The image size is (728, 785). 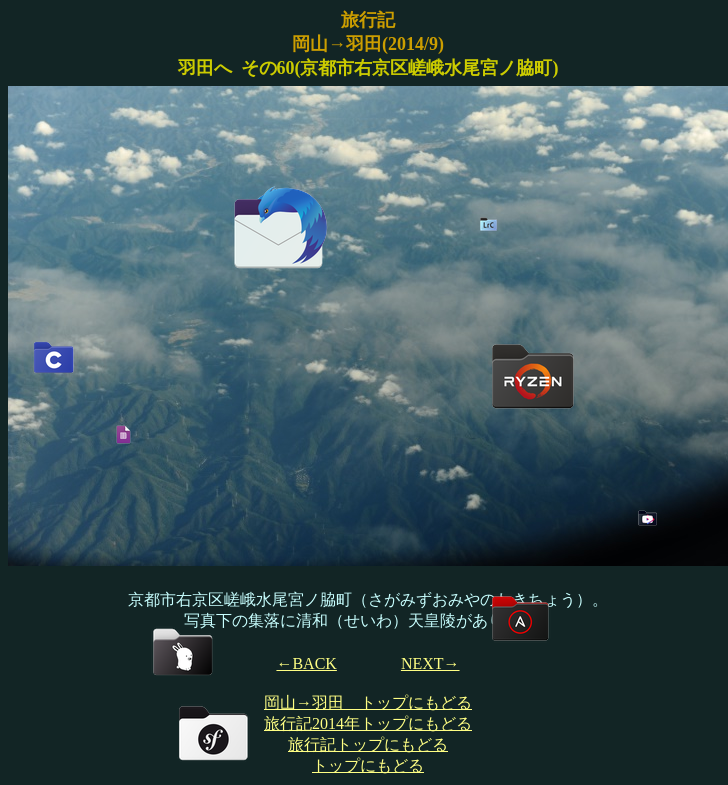 What do you see at coordinates (647, 518) in the screenshot?
I see `open folder containing youtube vanced files` at bounding box center [647, 518].